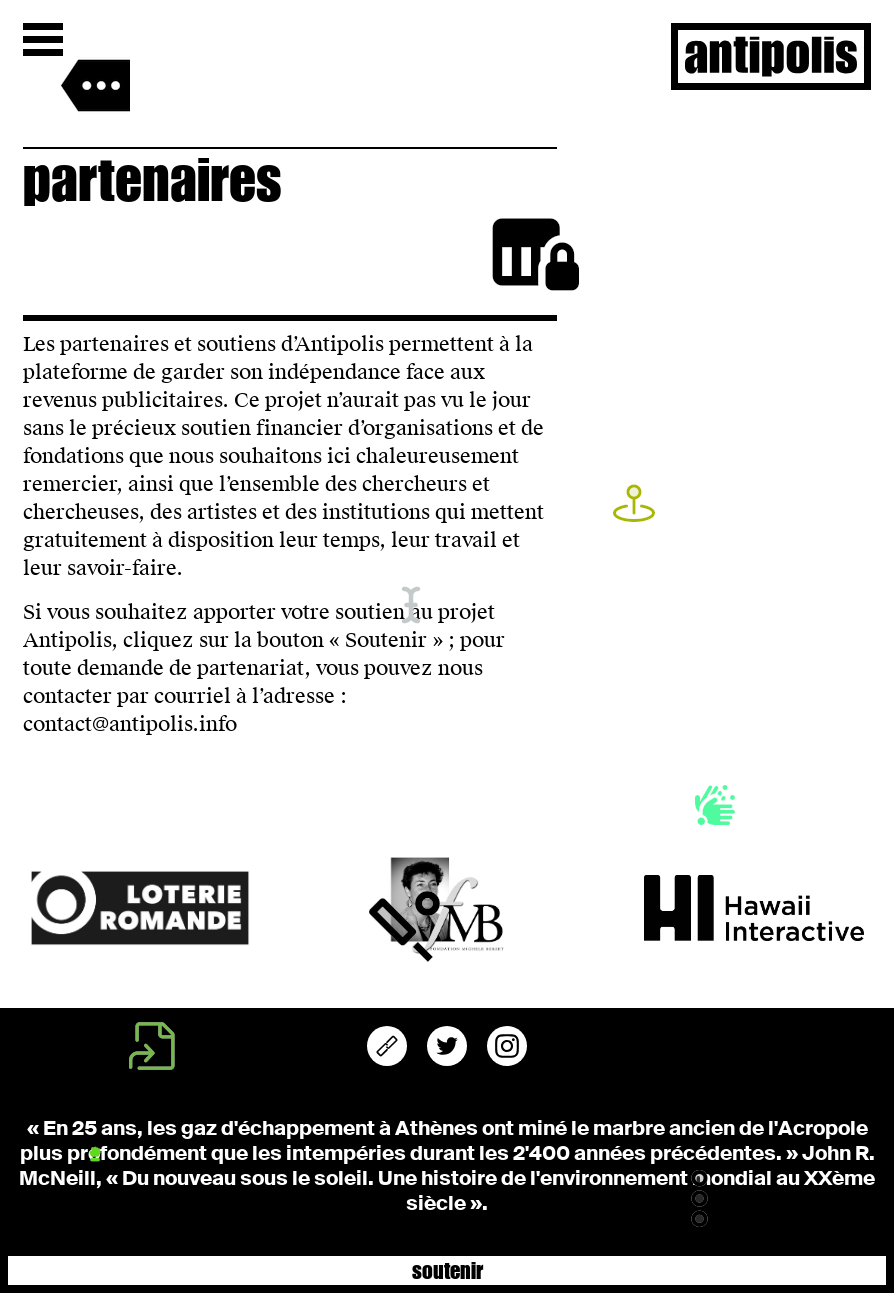  I want to click on rock gesture for rock-paper-scissors game, so click(95, 1154).